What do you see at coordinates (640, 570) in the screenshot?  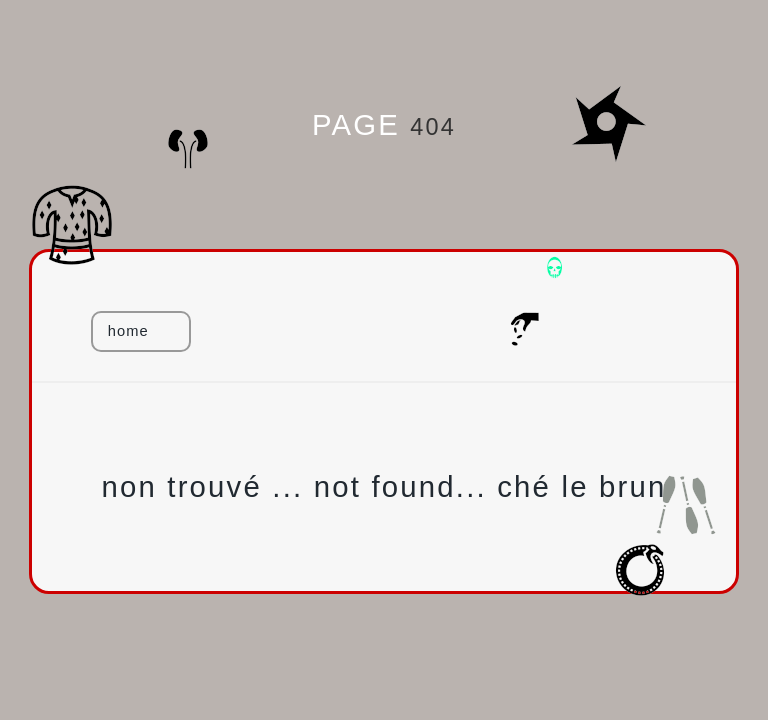 I see `indicates infinite loop or cyclical process` at bounding box center [640, 570].